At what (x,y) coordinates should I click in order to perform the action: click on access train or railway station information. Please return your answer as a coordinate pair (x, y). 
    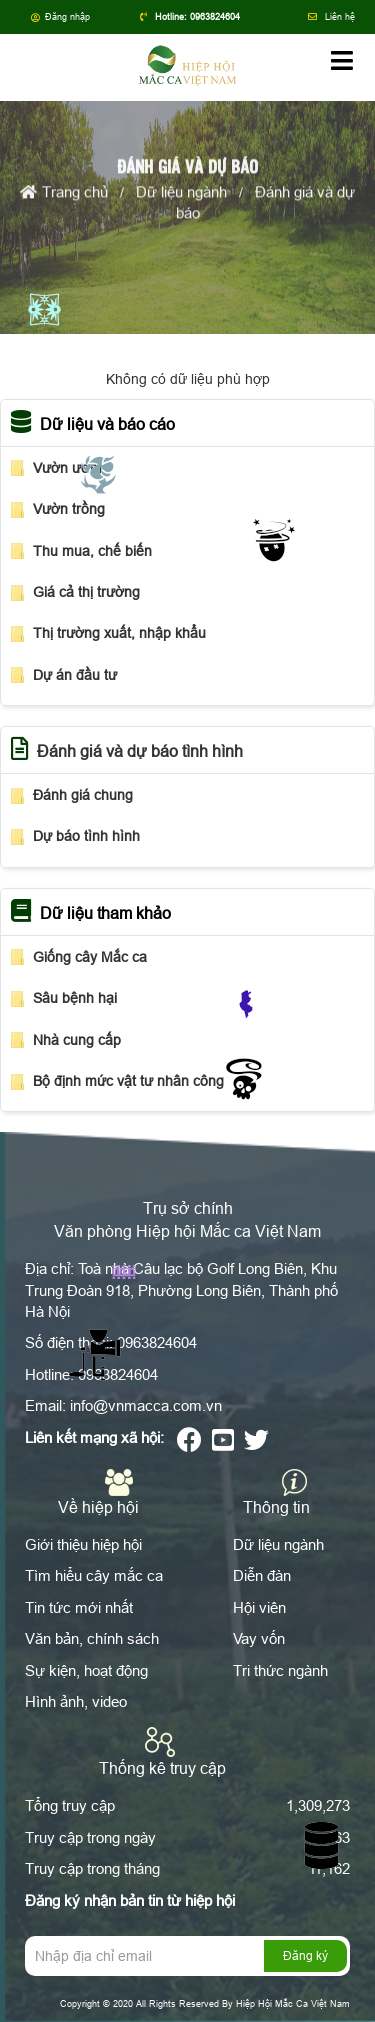
    Looking at the image, I should click on (124, 1272).